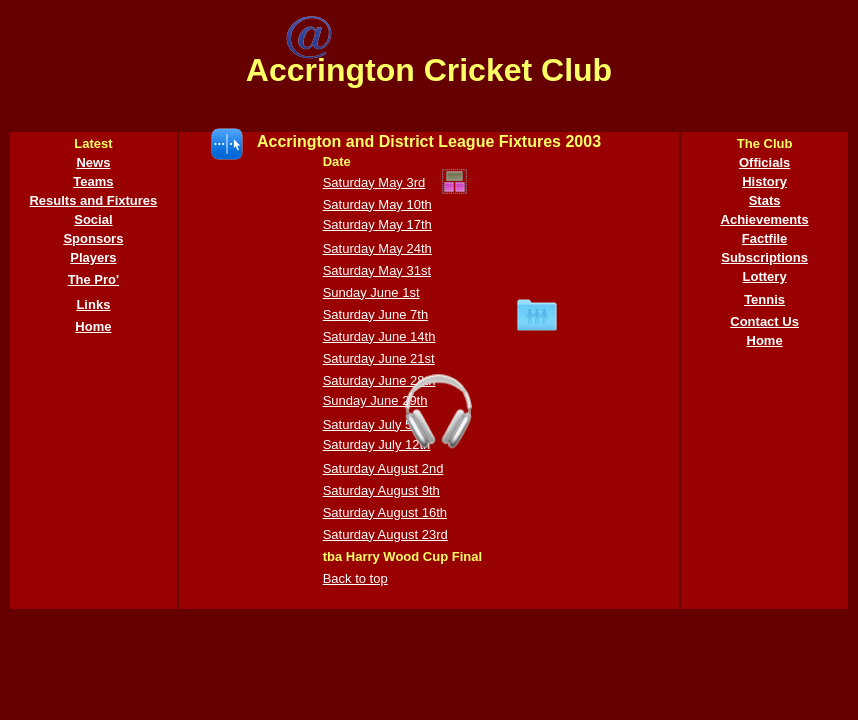 This screenshot has height=720, width=858. I want to click on configure universal control settings for multi-device input, so click(227, 144).